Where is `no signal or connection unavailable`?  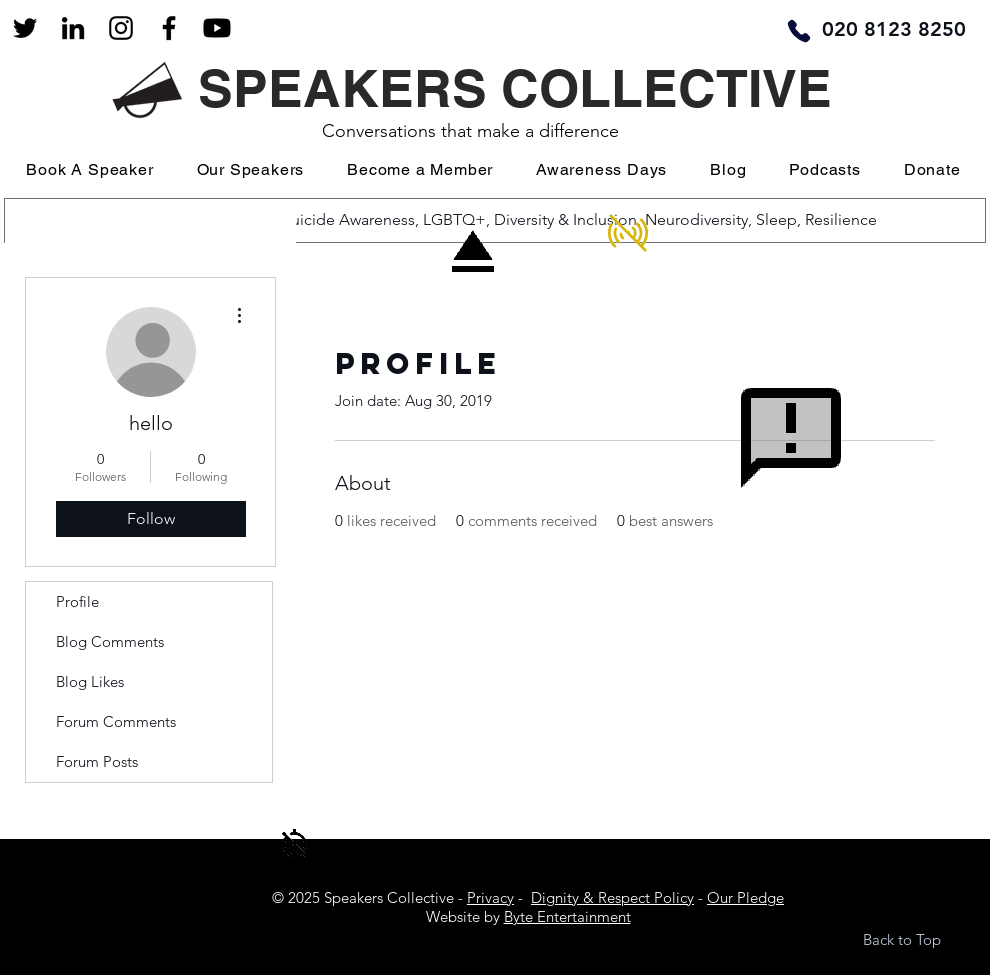 no signal or connection unavailable is located at coordinates (628, 233).